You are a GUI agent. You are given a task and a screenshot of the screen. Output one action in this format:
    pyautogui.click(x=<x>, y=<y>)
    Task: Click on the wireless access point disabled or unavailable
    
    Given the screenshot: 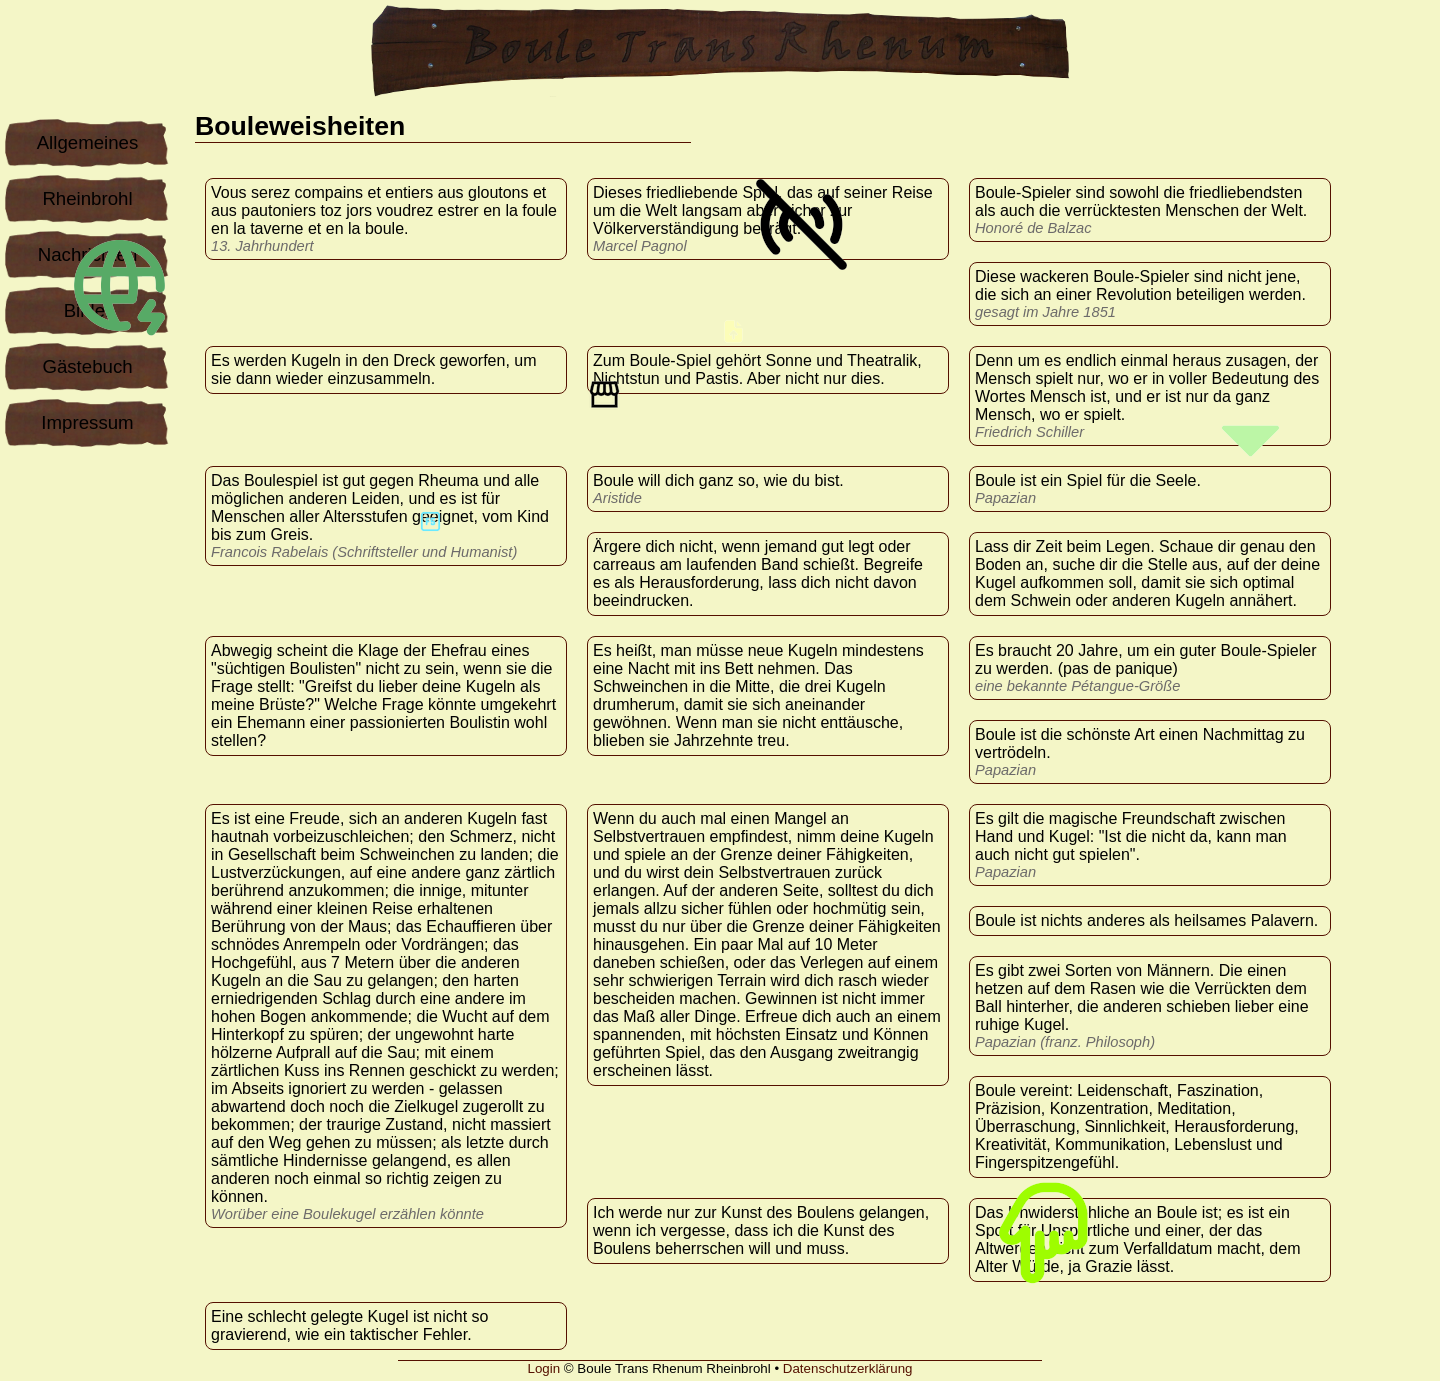 What is the action you would take?
    pyautogui.click(x=801, y=224)
    